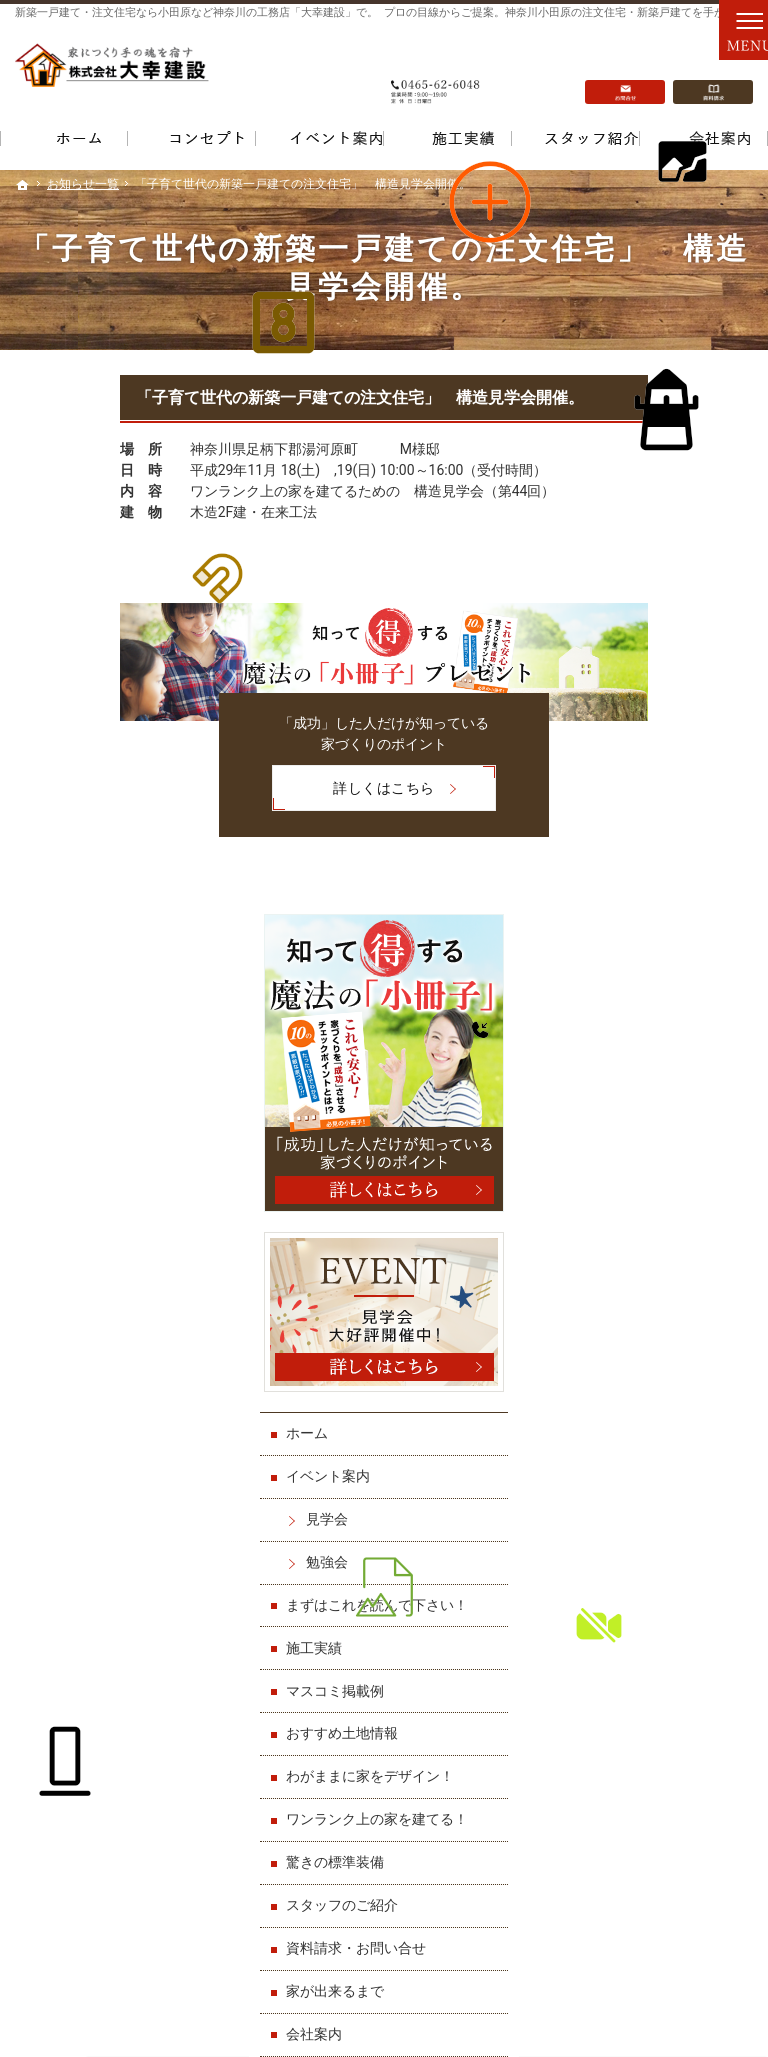  I want to click on access website accessibility or guidance features, so click(666, 412).